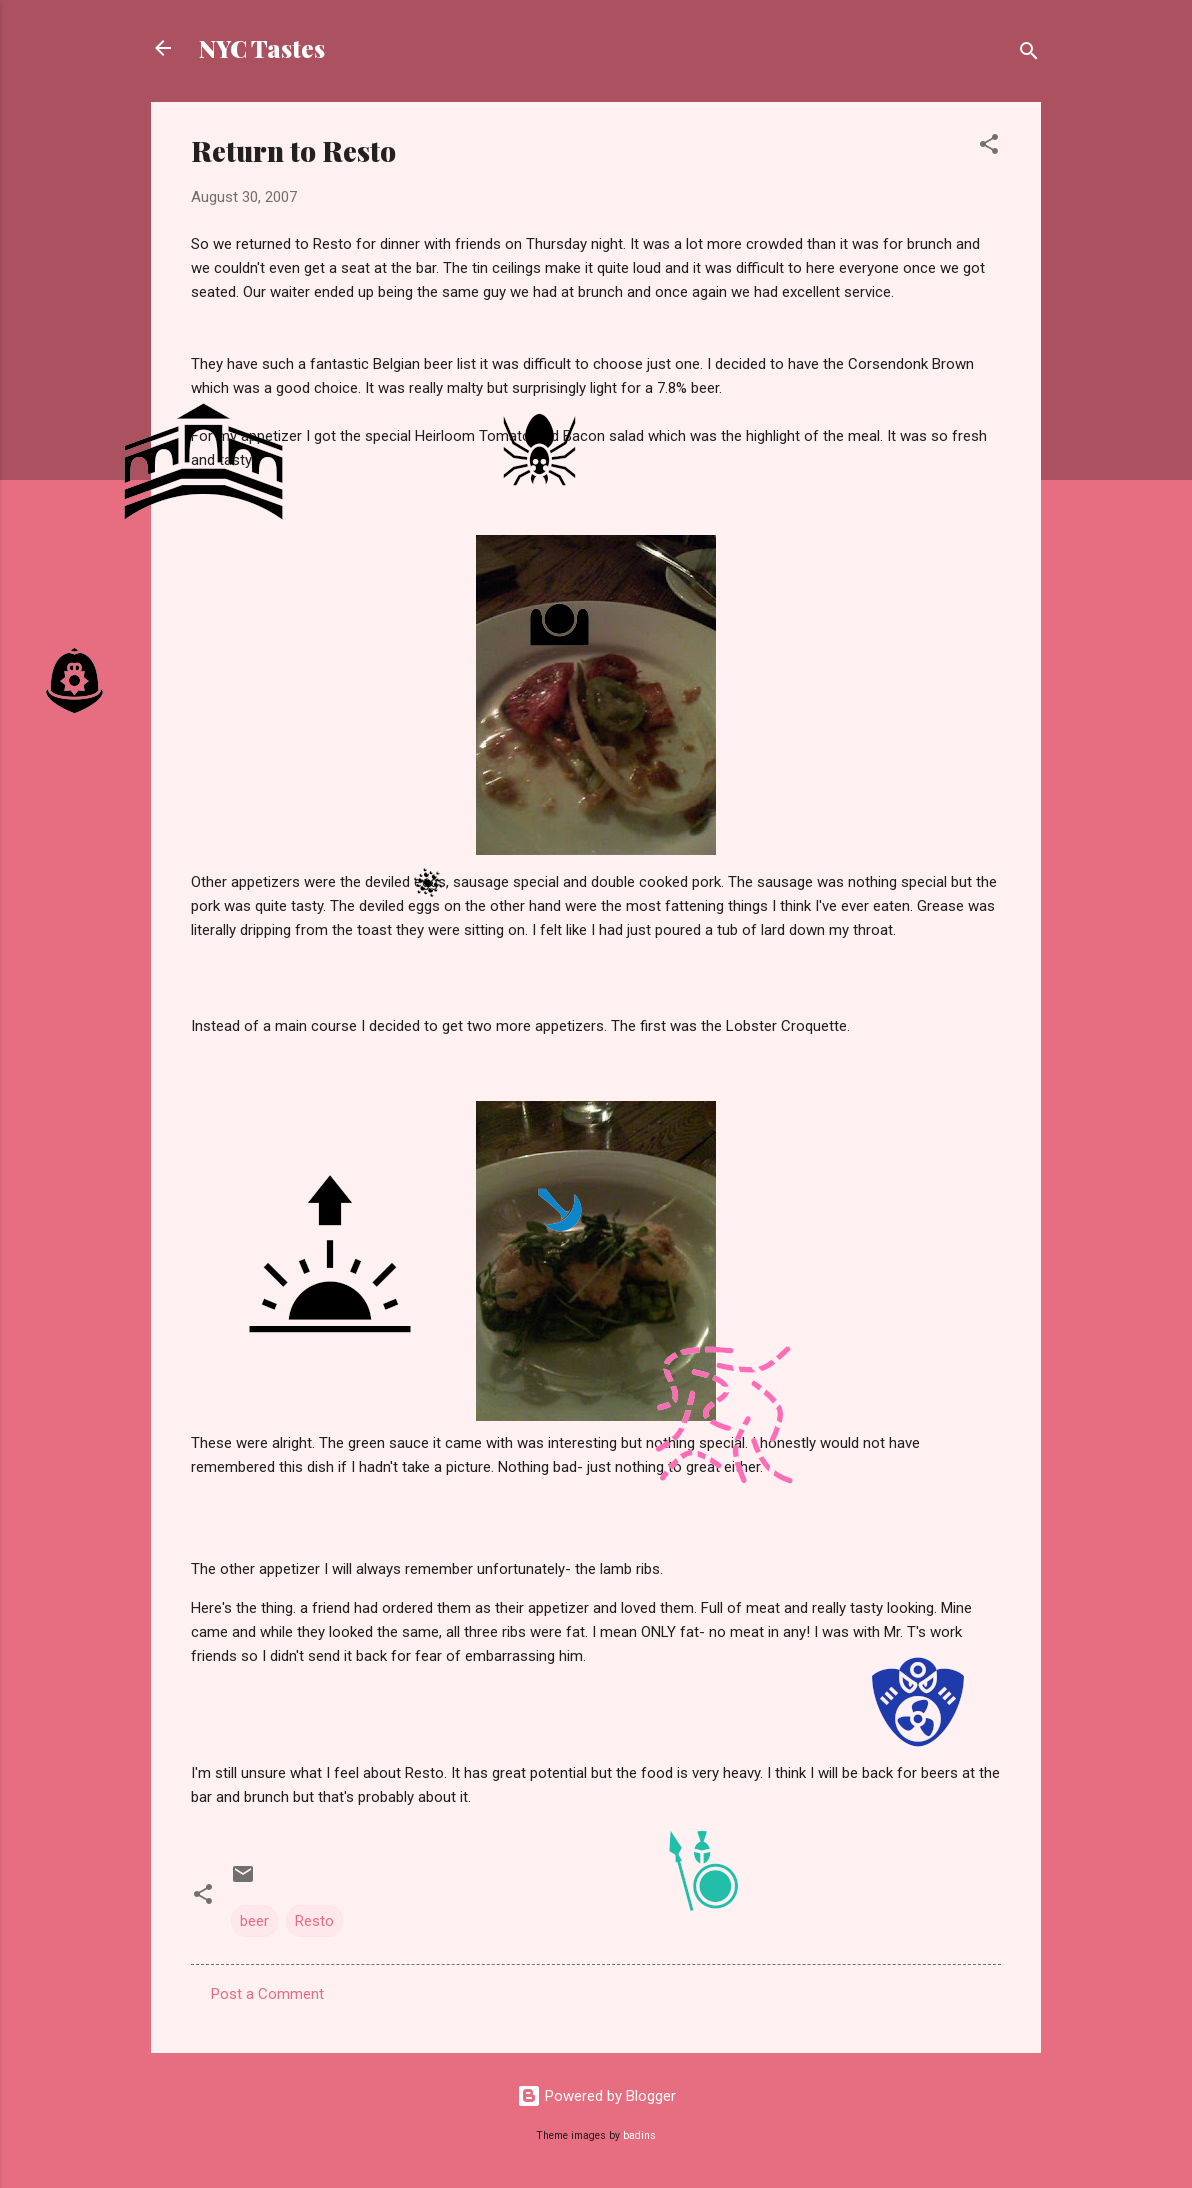 The height and width of the screenshot is (2188, 1192). I want to click on select spartan warrior class or faction, so click(699, 1869).